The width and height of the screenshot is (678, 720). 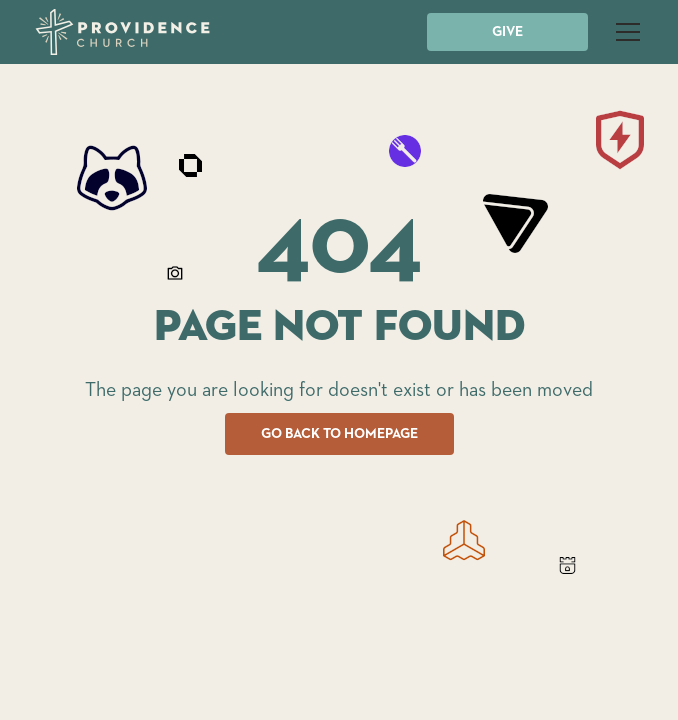 I want to click on enable fast security scan, so click(x=620, y=140).